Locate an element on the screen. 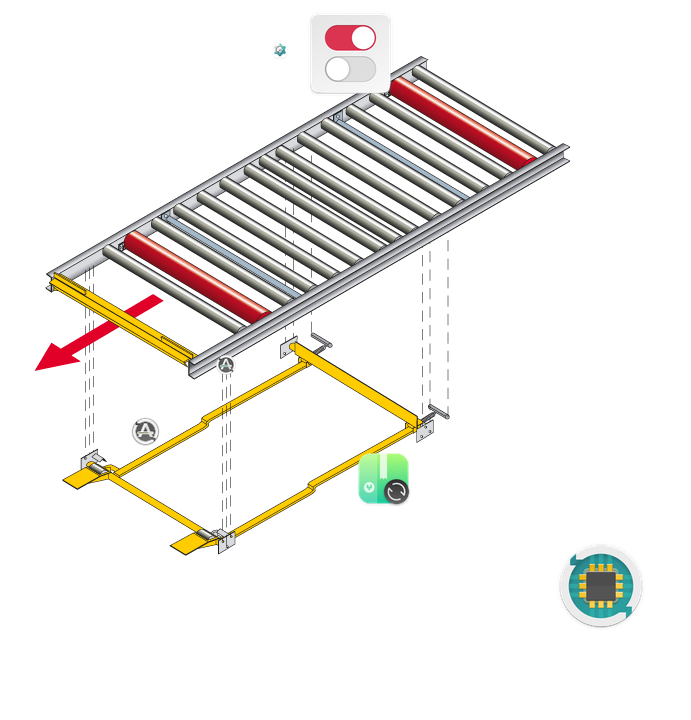 The height and width of the screenshot is (720, 691). open yast system update manager is located at coordinates (383, 478).